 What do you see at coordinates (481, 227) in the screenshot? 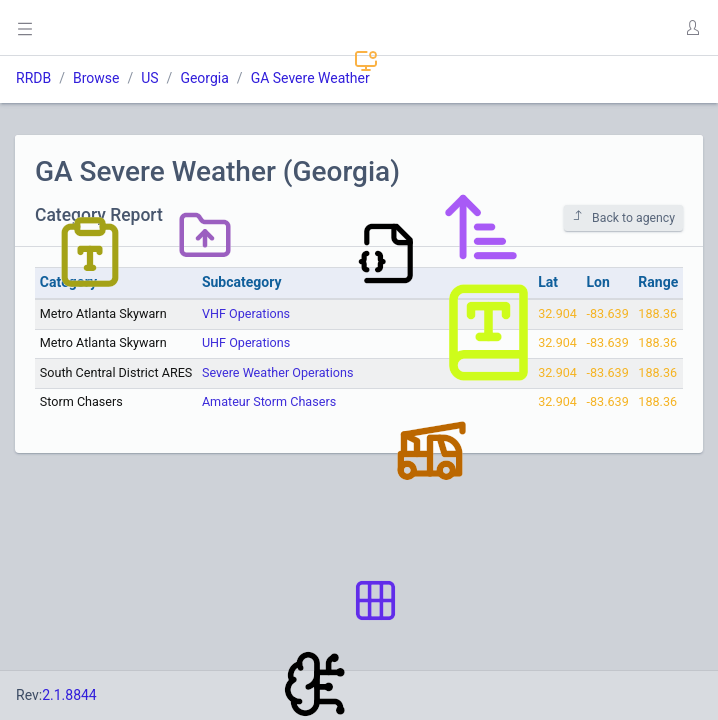
I see `sort items in ascending order` at bounding box center [481, 227].